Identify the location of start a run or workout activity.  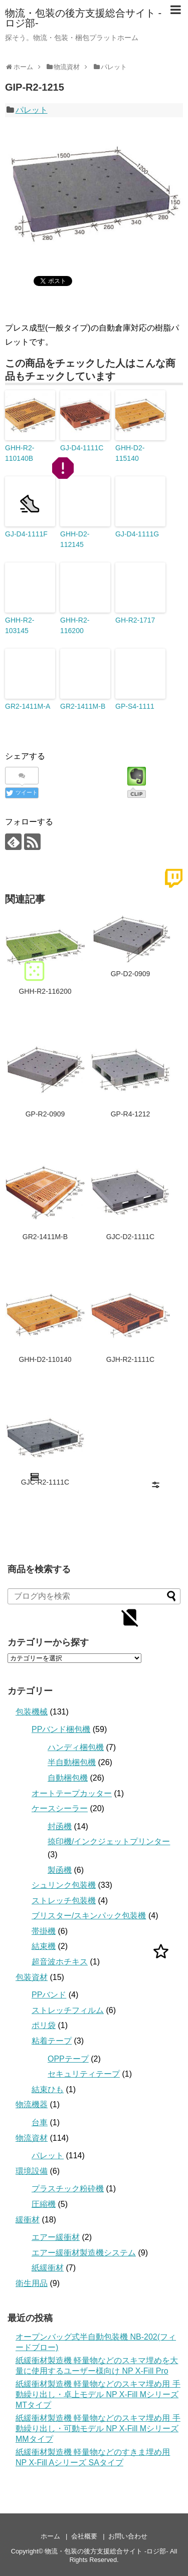
(29, 504).